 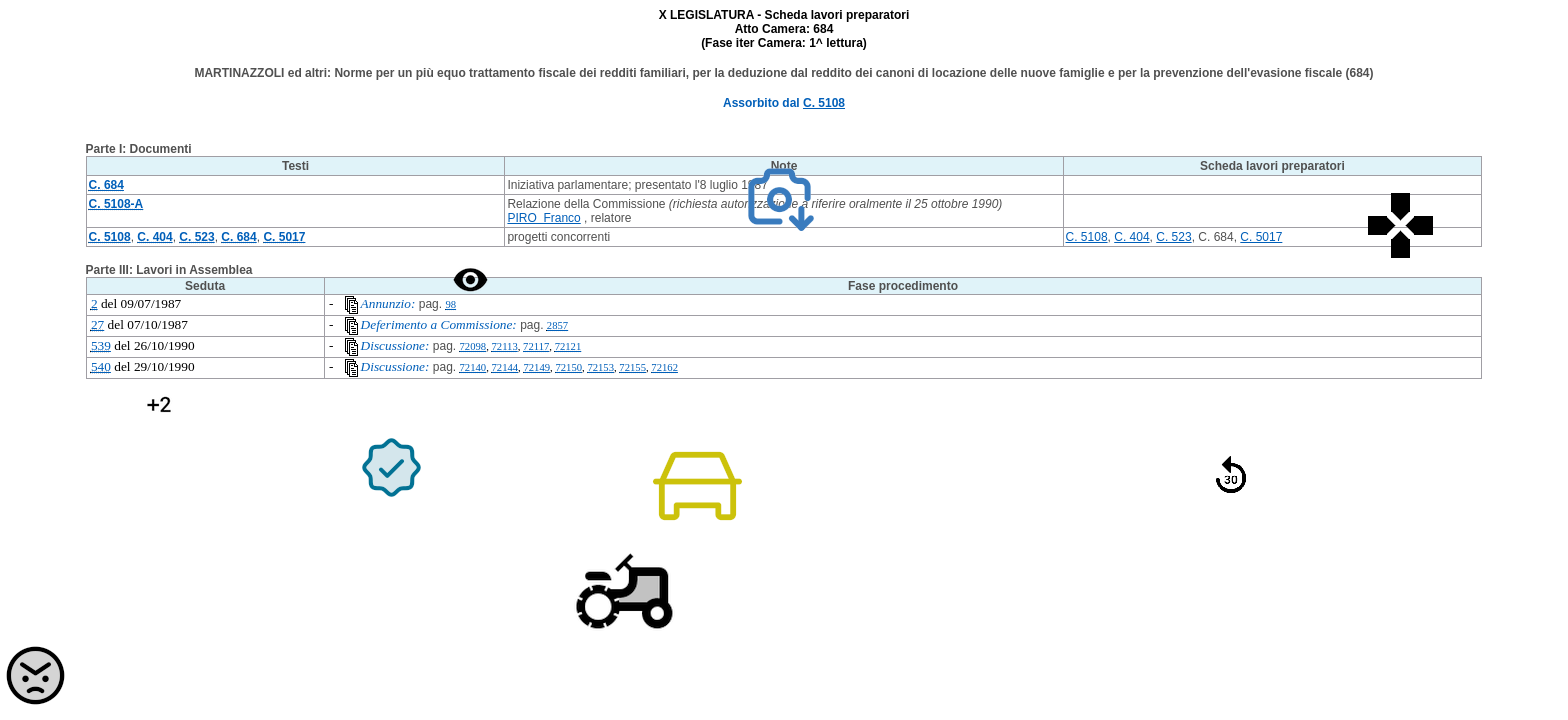 What do you see at coordinates (779, 196) in the screenshot?
I see `download a captured photo` at bounding box center [779, 196].